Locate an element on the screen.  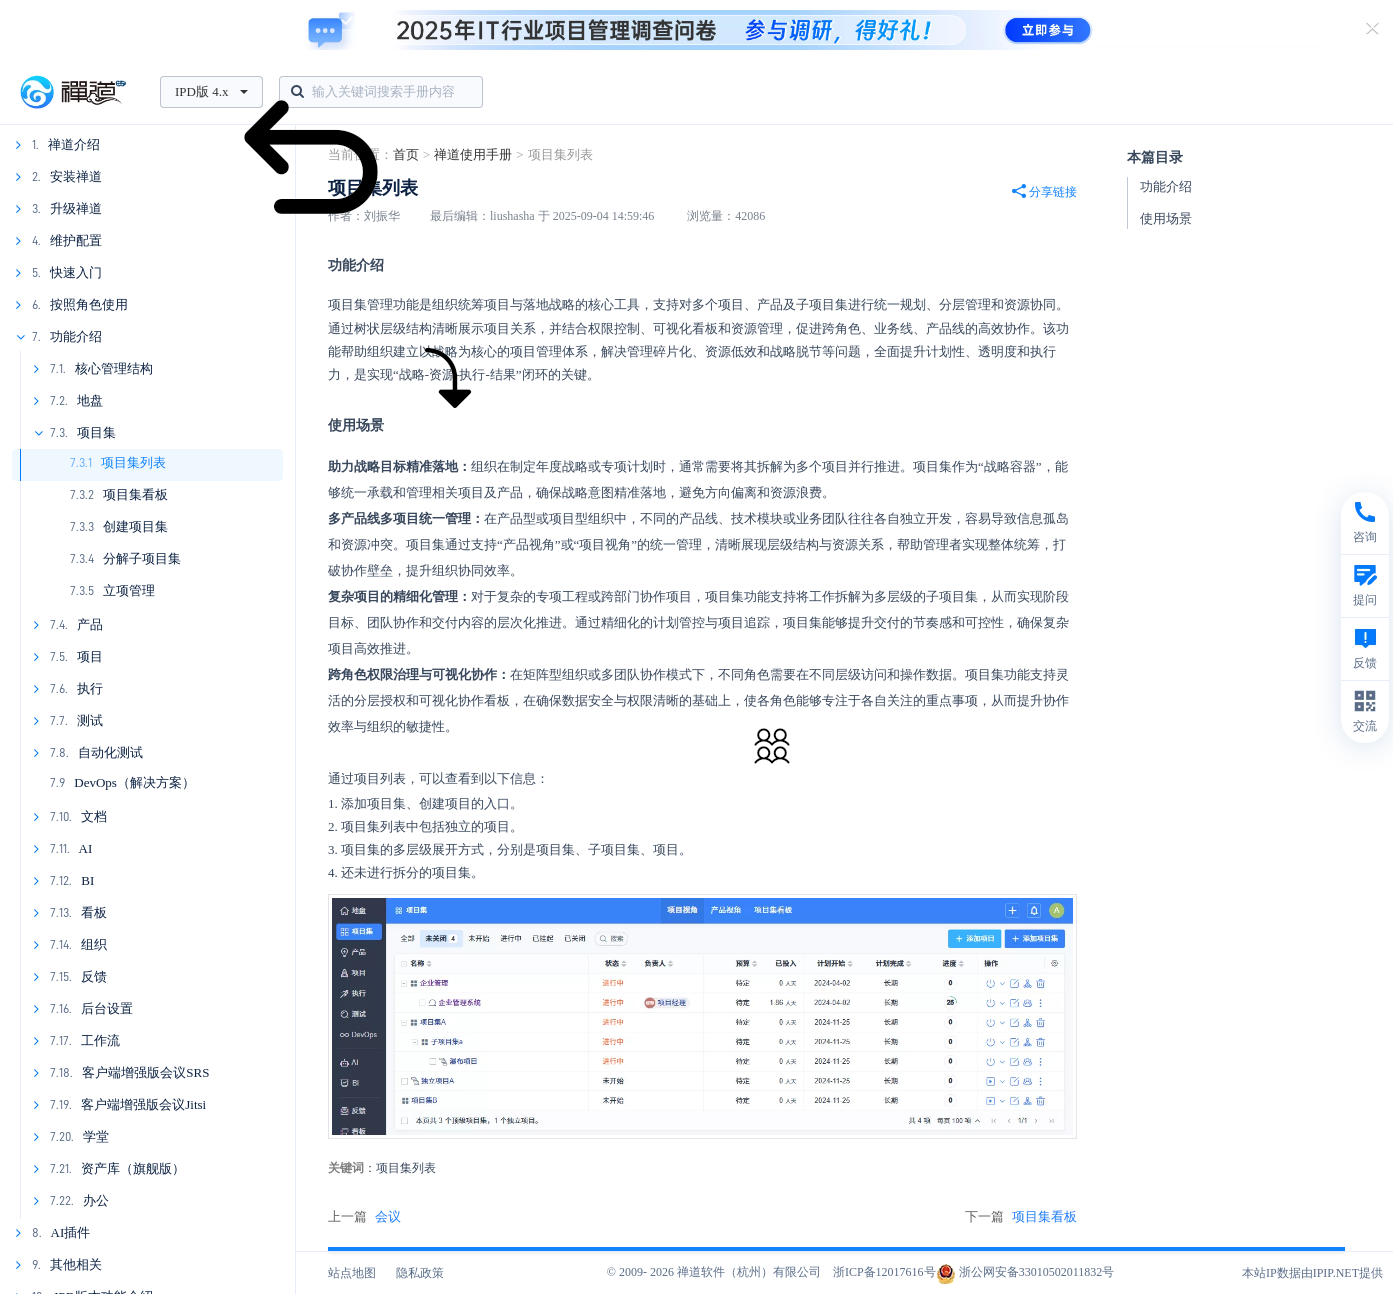
undo previous action is located at coordinates (311, 162).